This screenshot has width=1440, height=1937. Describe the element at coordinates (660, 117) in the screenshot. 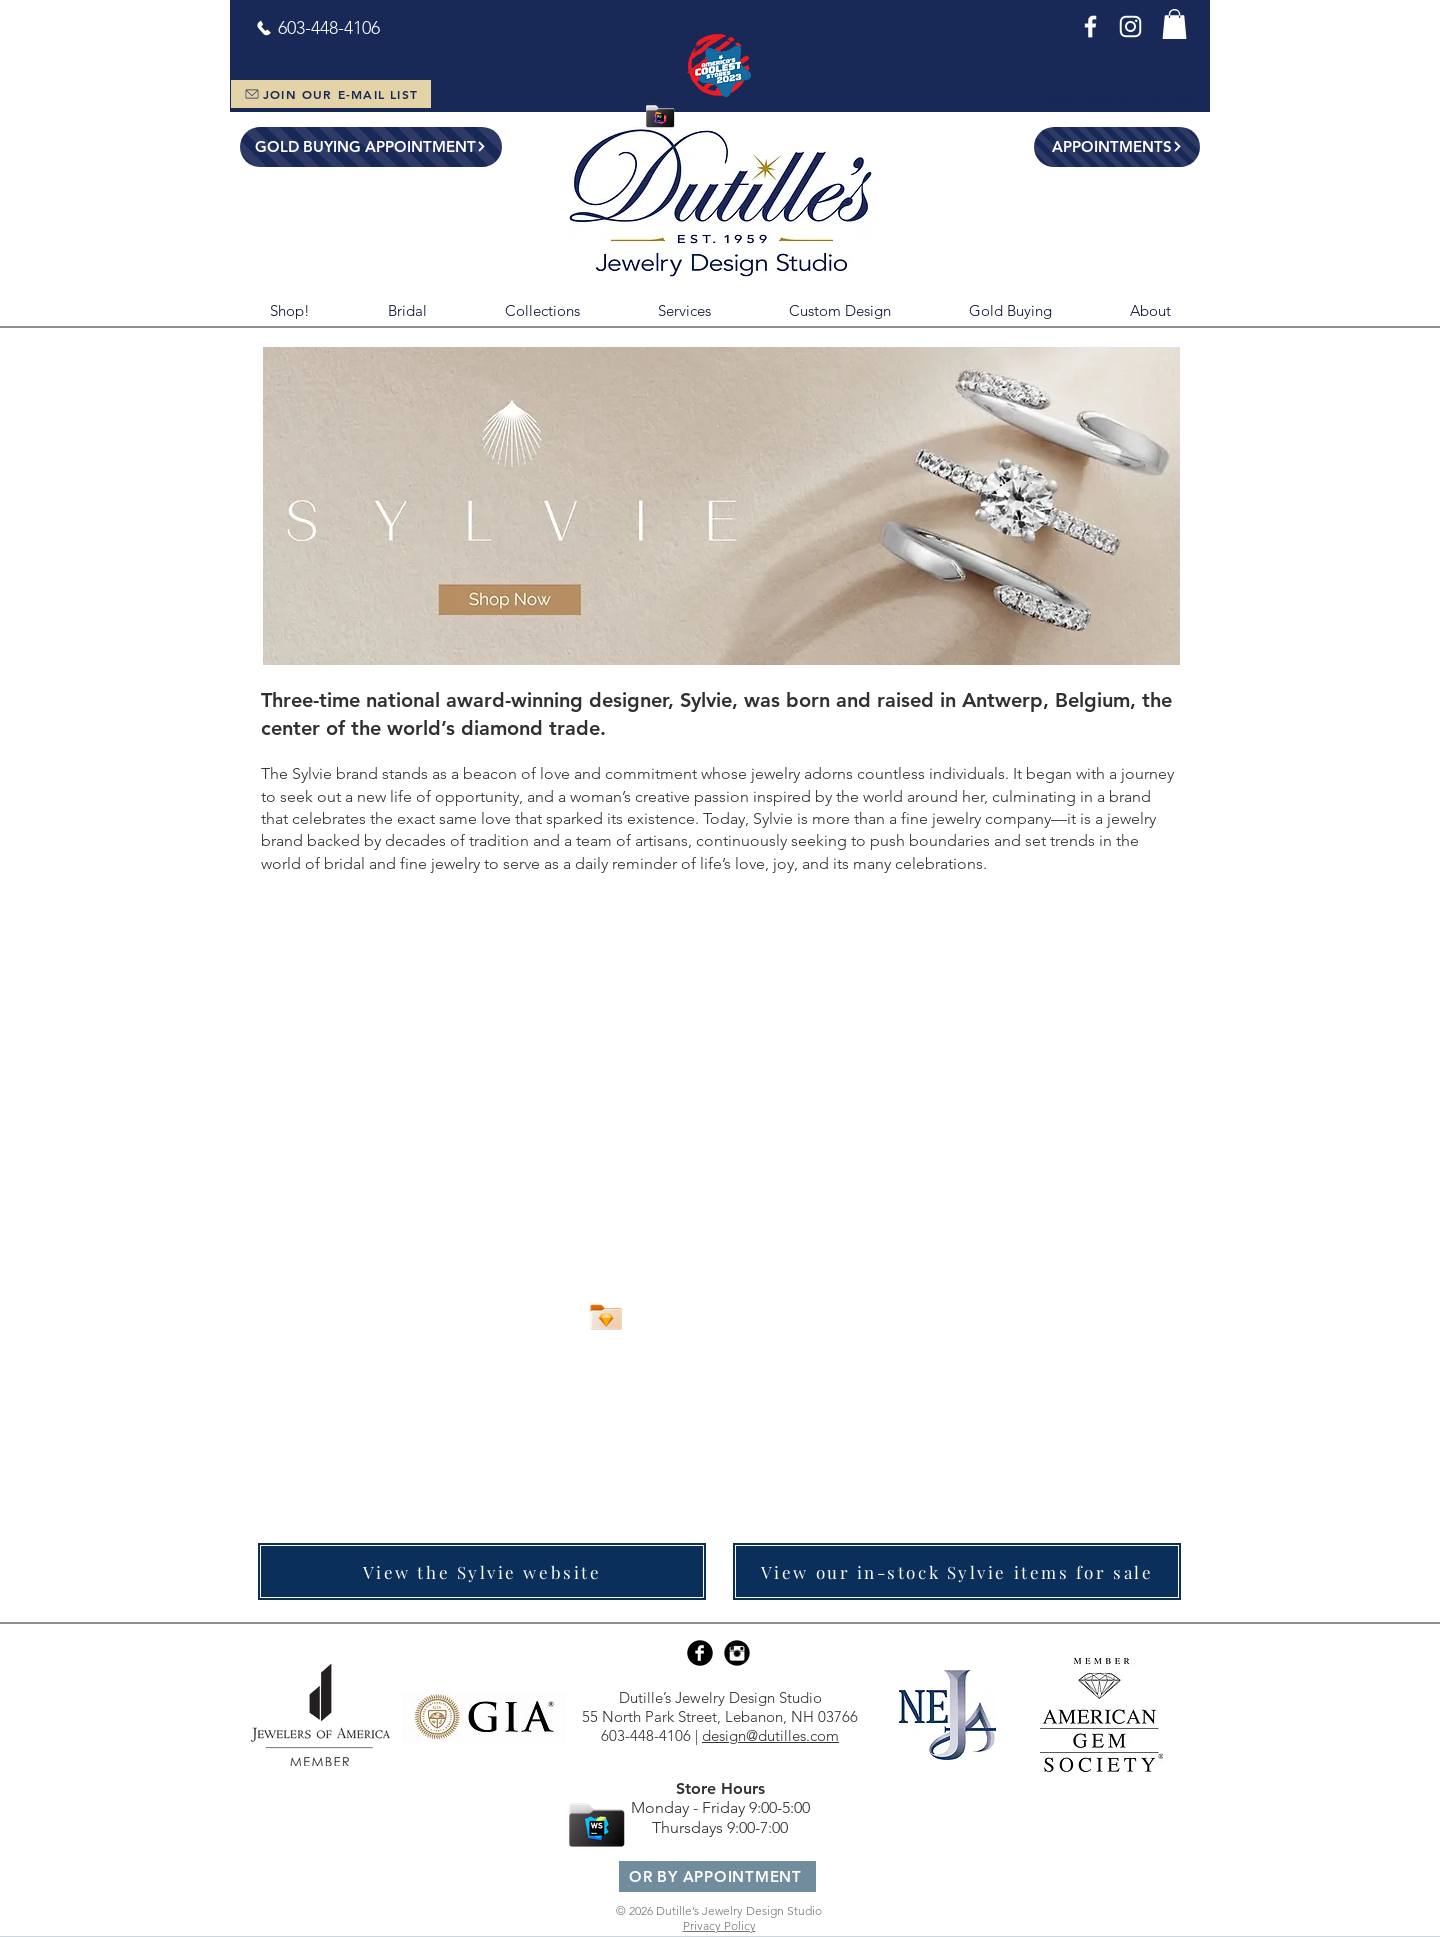

I see `open jetbrains projector project folder` at that location.